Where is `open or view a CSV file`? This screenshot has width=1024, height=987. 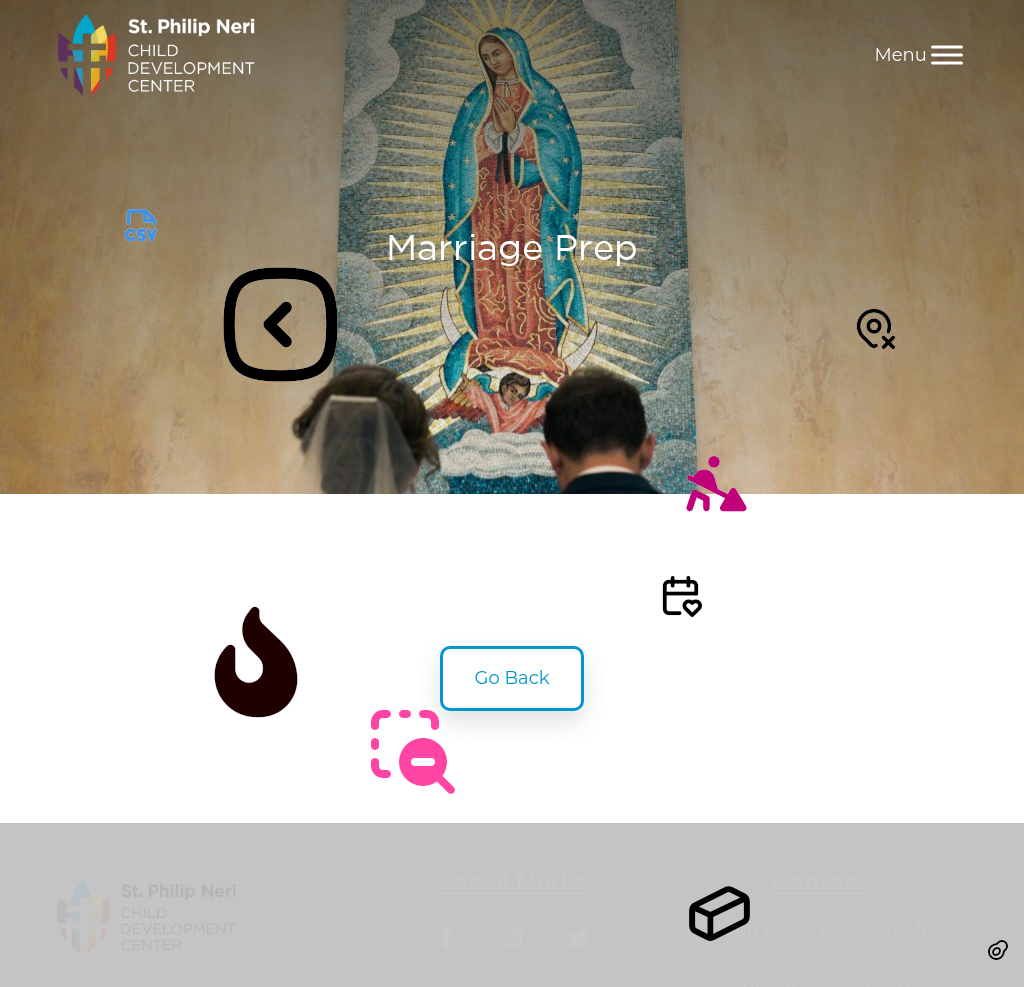
open or view a CSV file is located at coordinates (141, 226).